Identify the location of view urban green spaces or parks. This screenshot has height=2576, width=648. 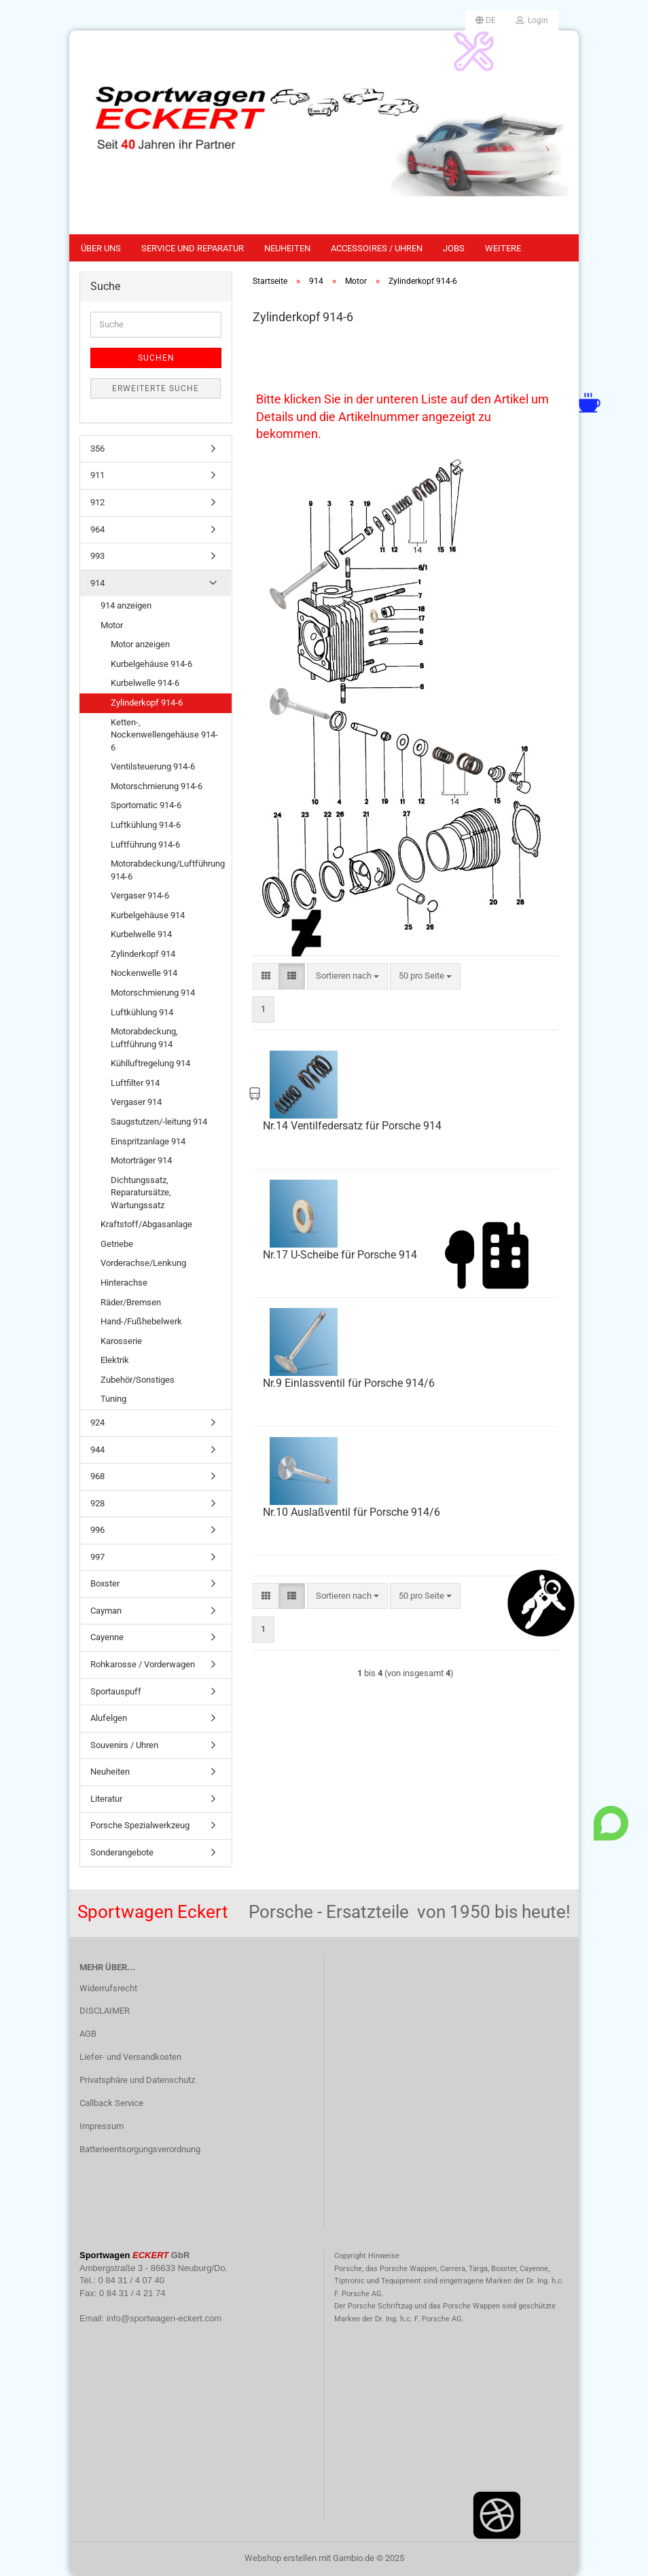
(486, 1255).